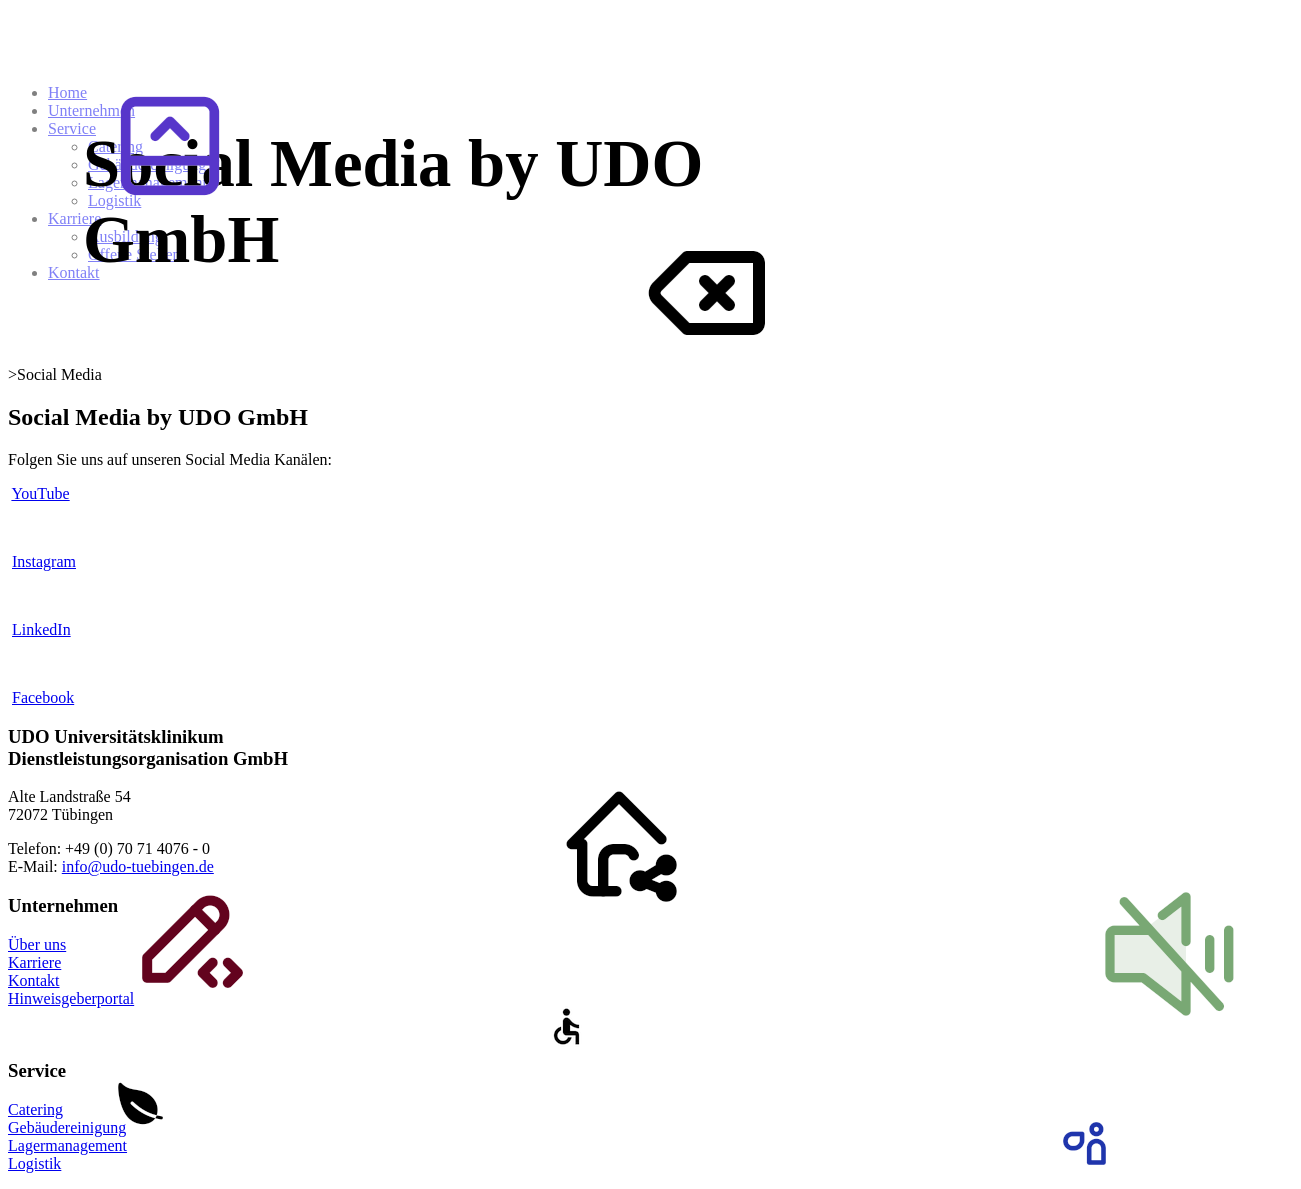 Image resolution: width=1301 pixels, height=1189 pixels. Describe the element at coordinates (566, 1026) in the screenshot. I see `indicates wheelchair accessibility` at that location.